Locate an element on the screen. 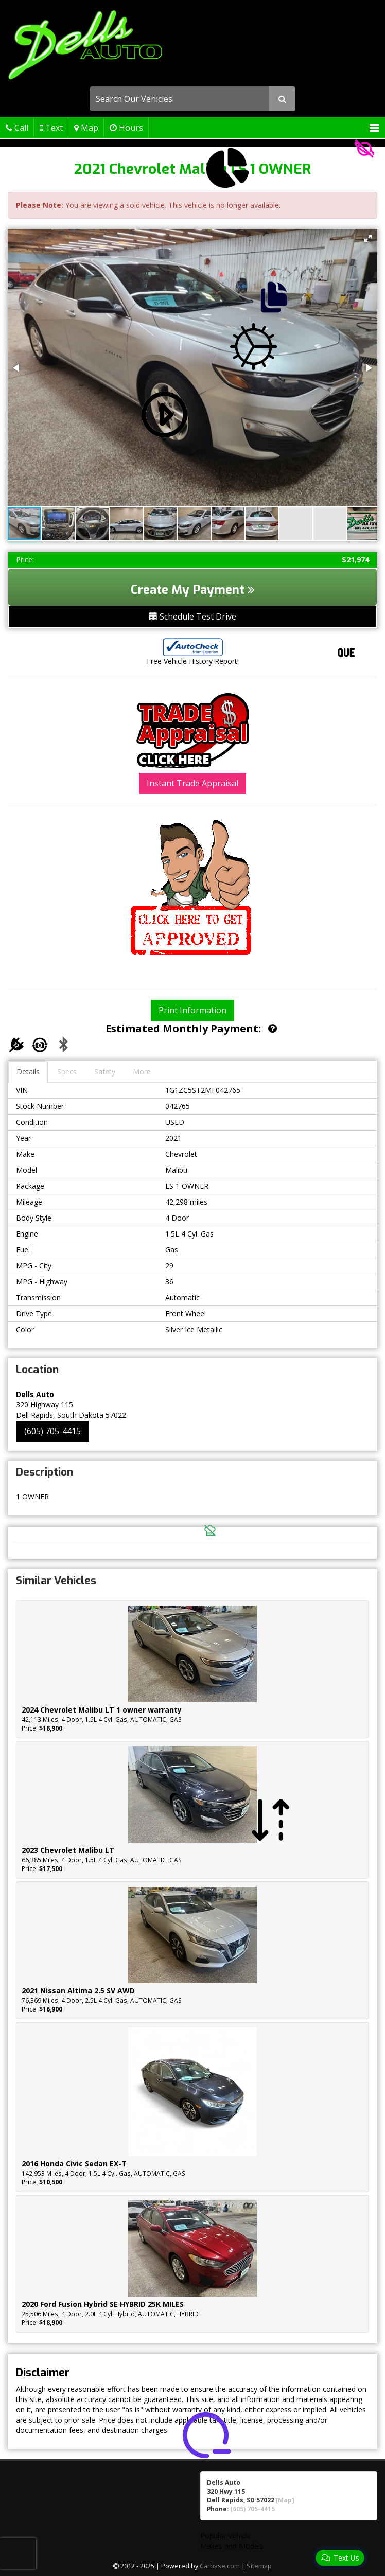 This screenshot has width=385, height=2576. play media or start video is located at coordinates (164, 414).